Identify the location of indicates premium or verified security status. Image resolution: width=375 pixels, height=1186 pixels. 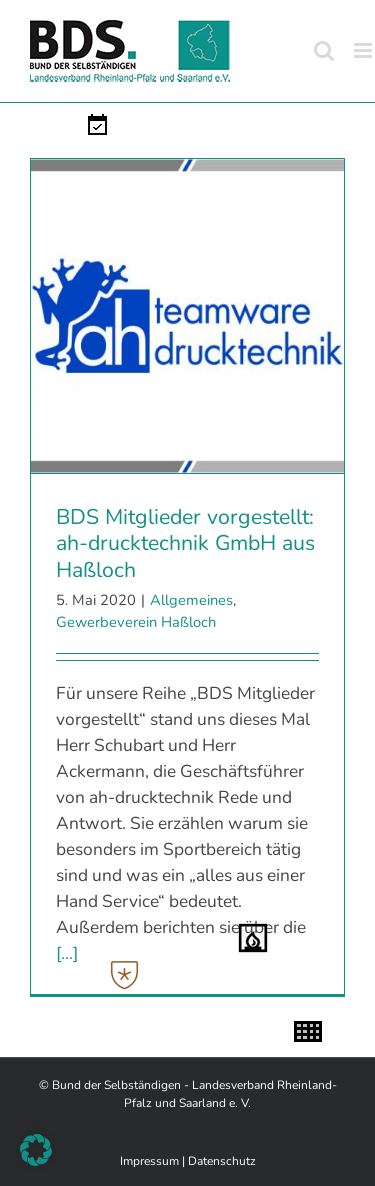
(124, 973).